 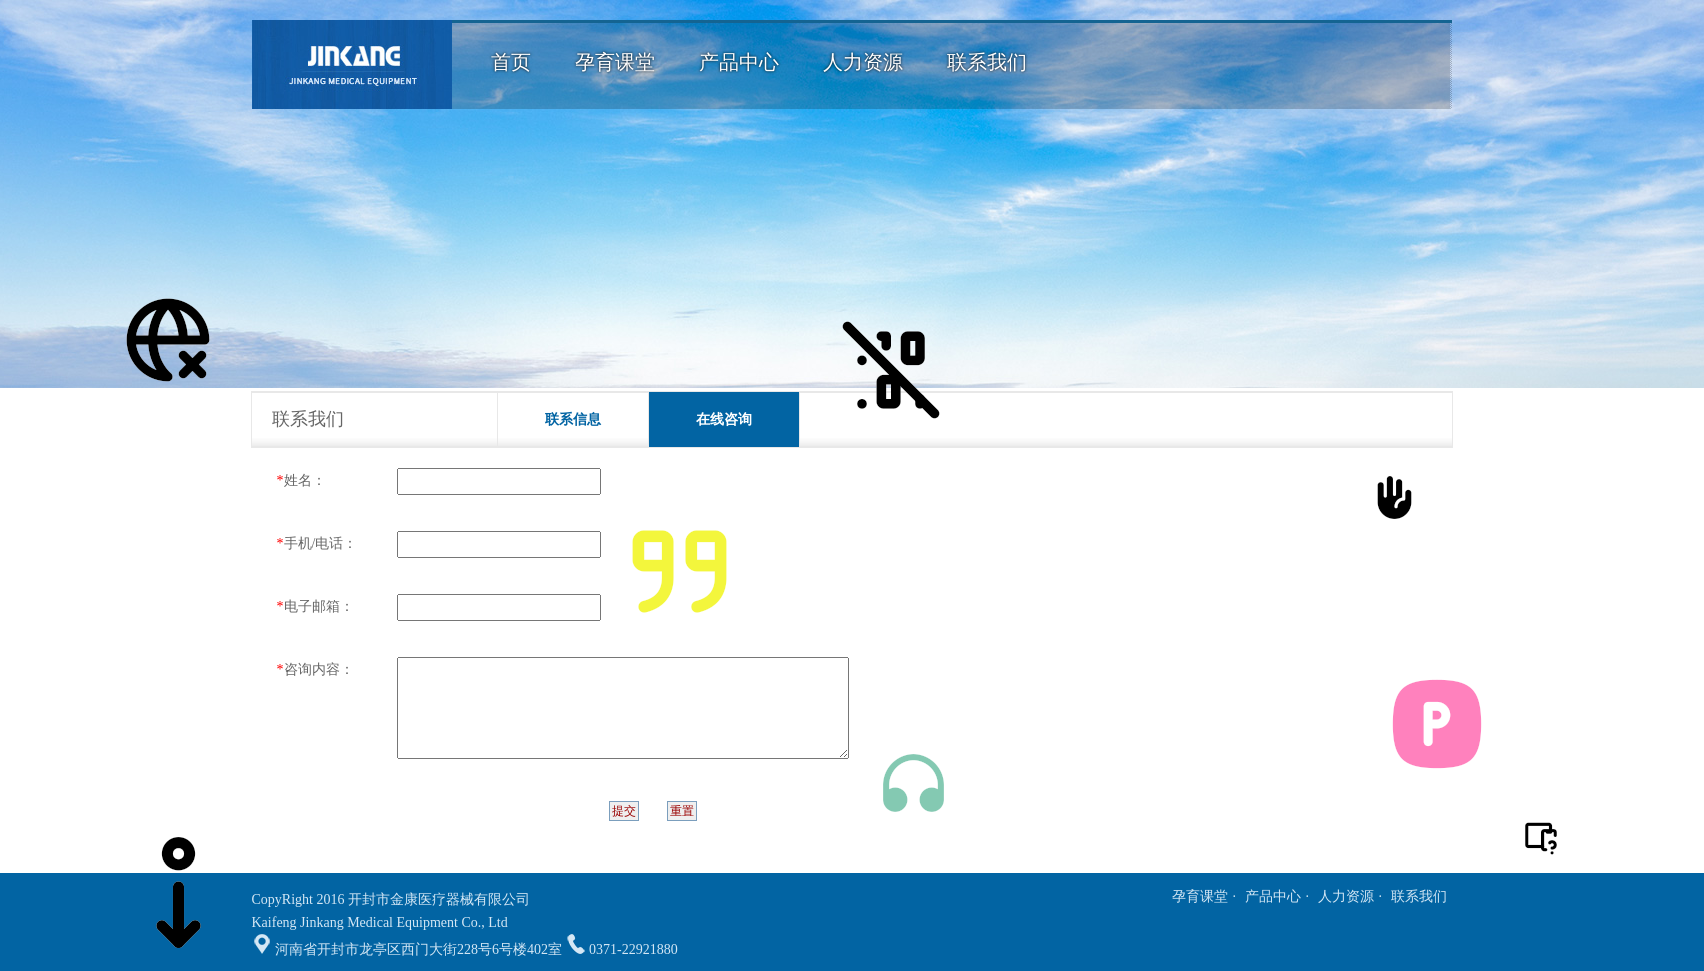 I want to click on listen to audio or music, so click(x=913, y=784).